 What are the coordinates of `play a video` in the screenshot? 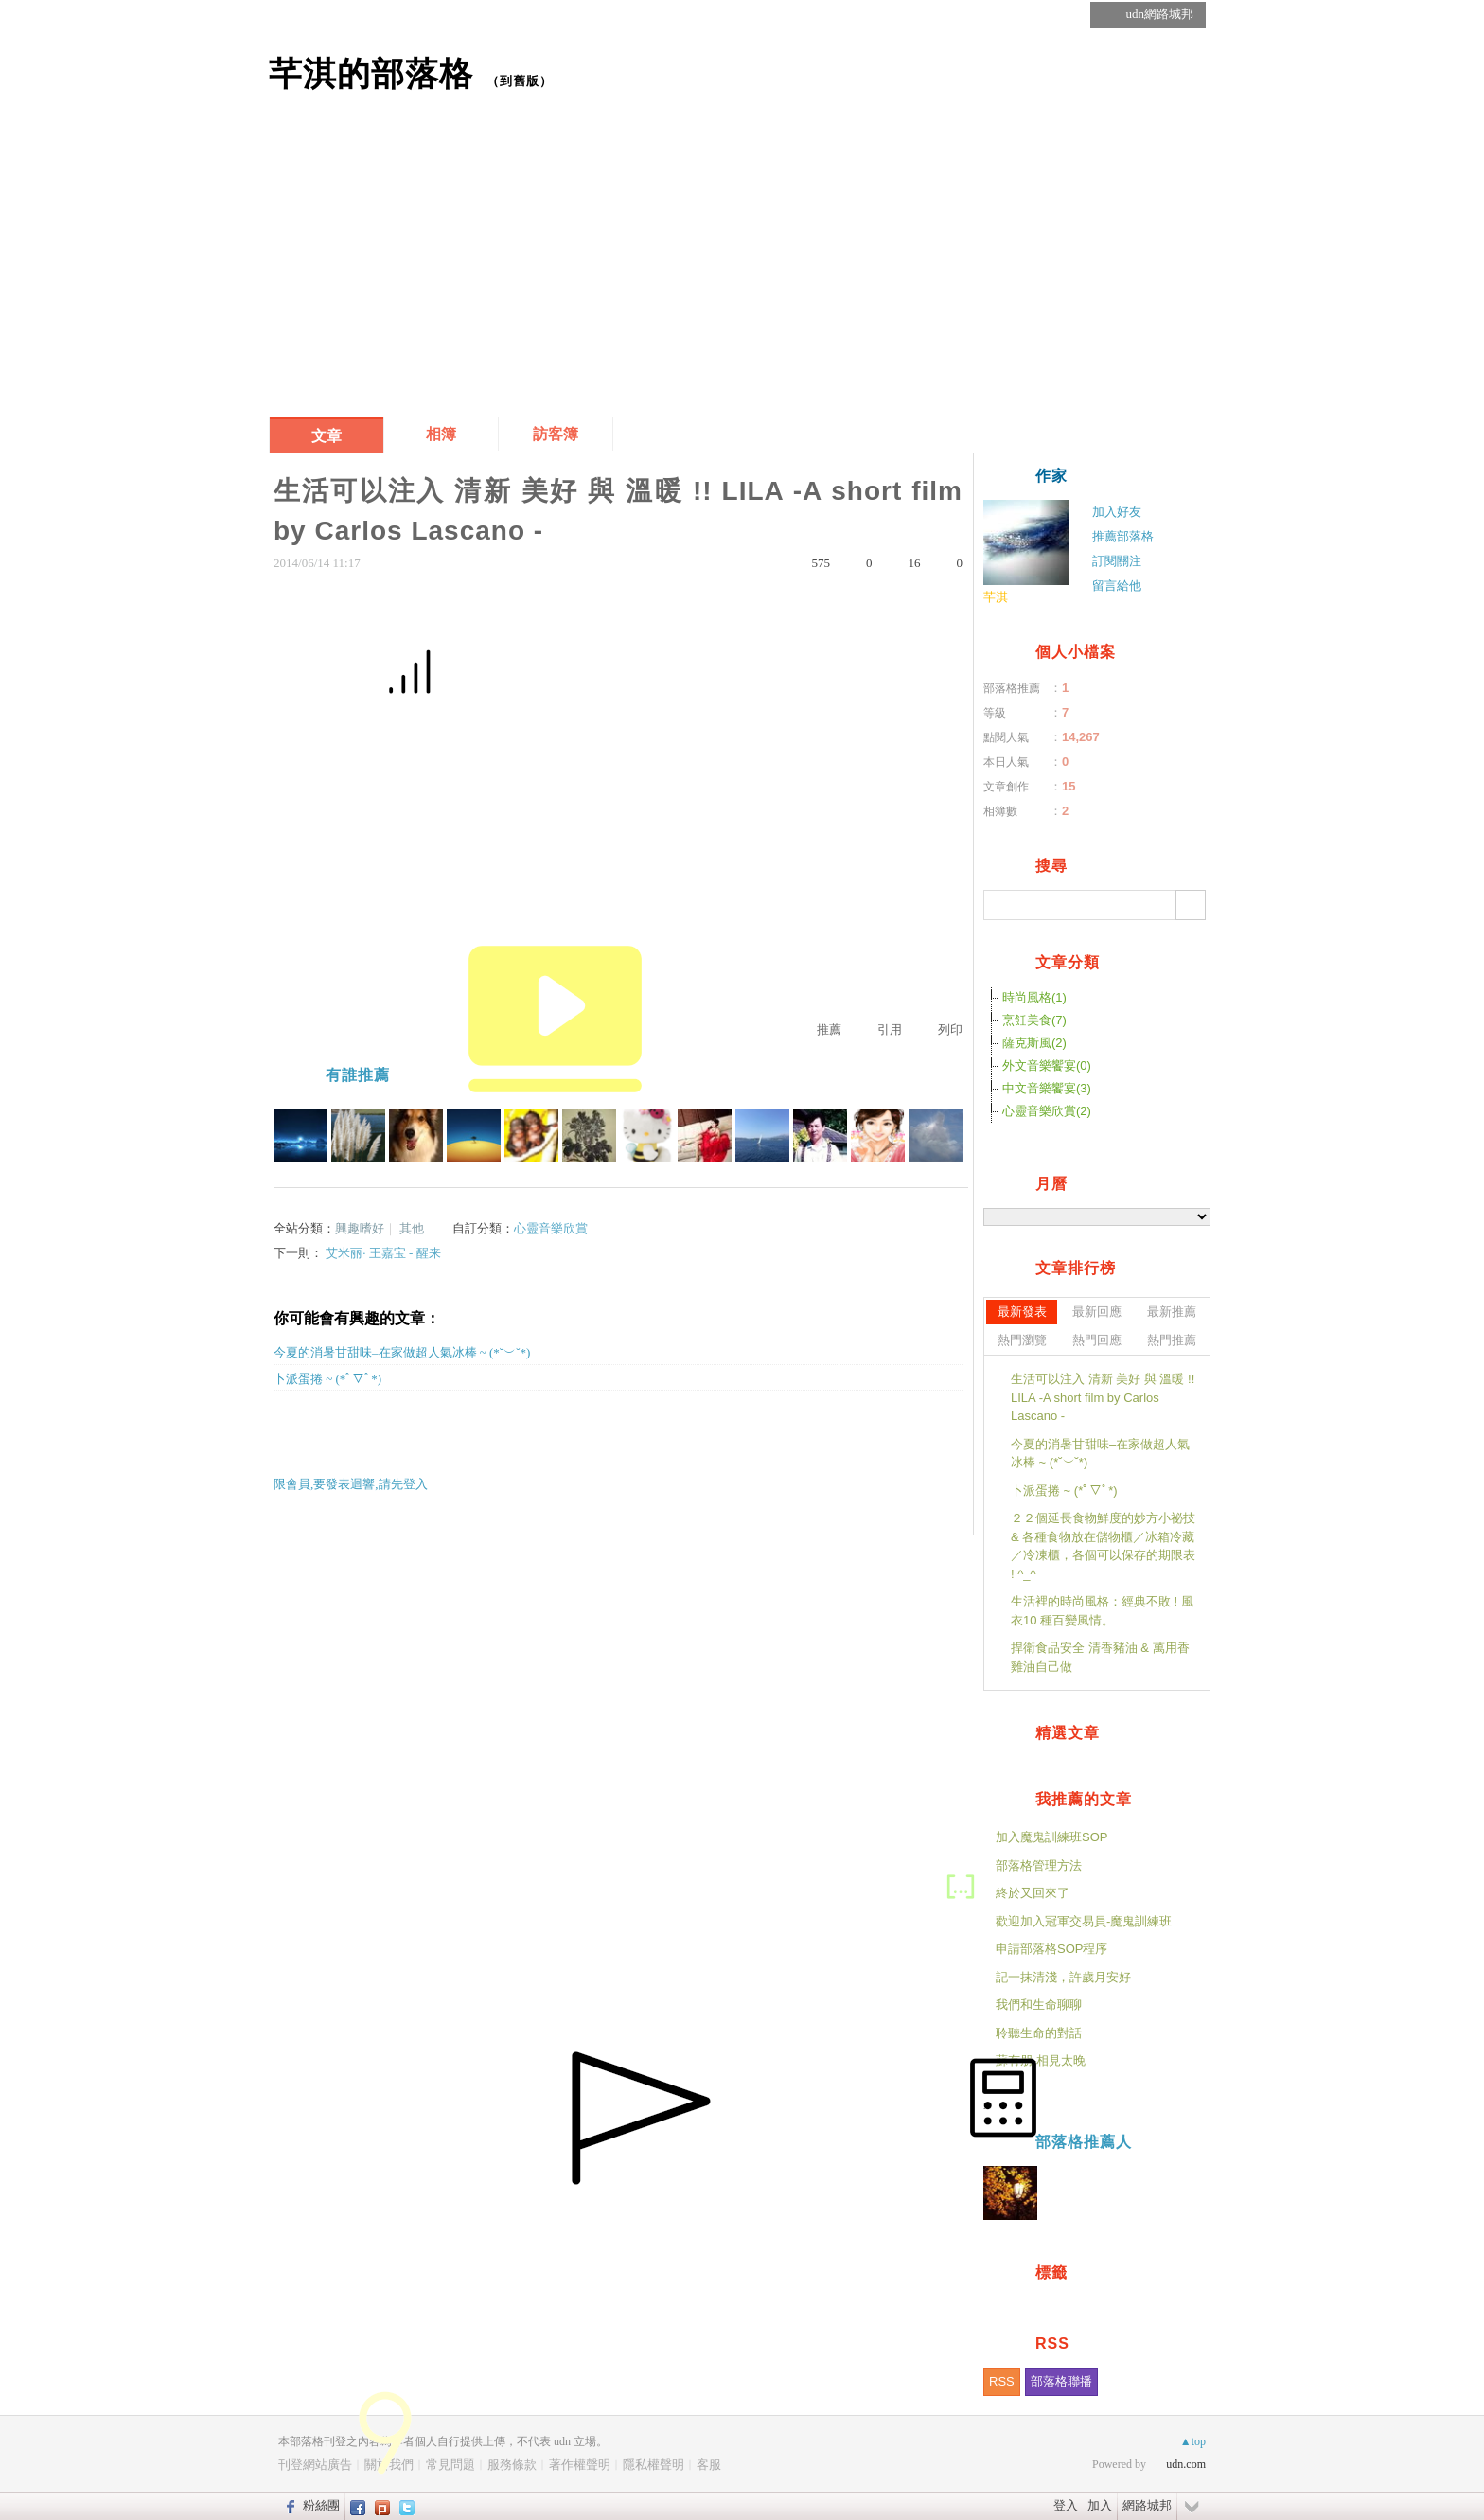 It's located at (555, 1019).